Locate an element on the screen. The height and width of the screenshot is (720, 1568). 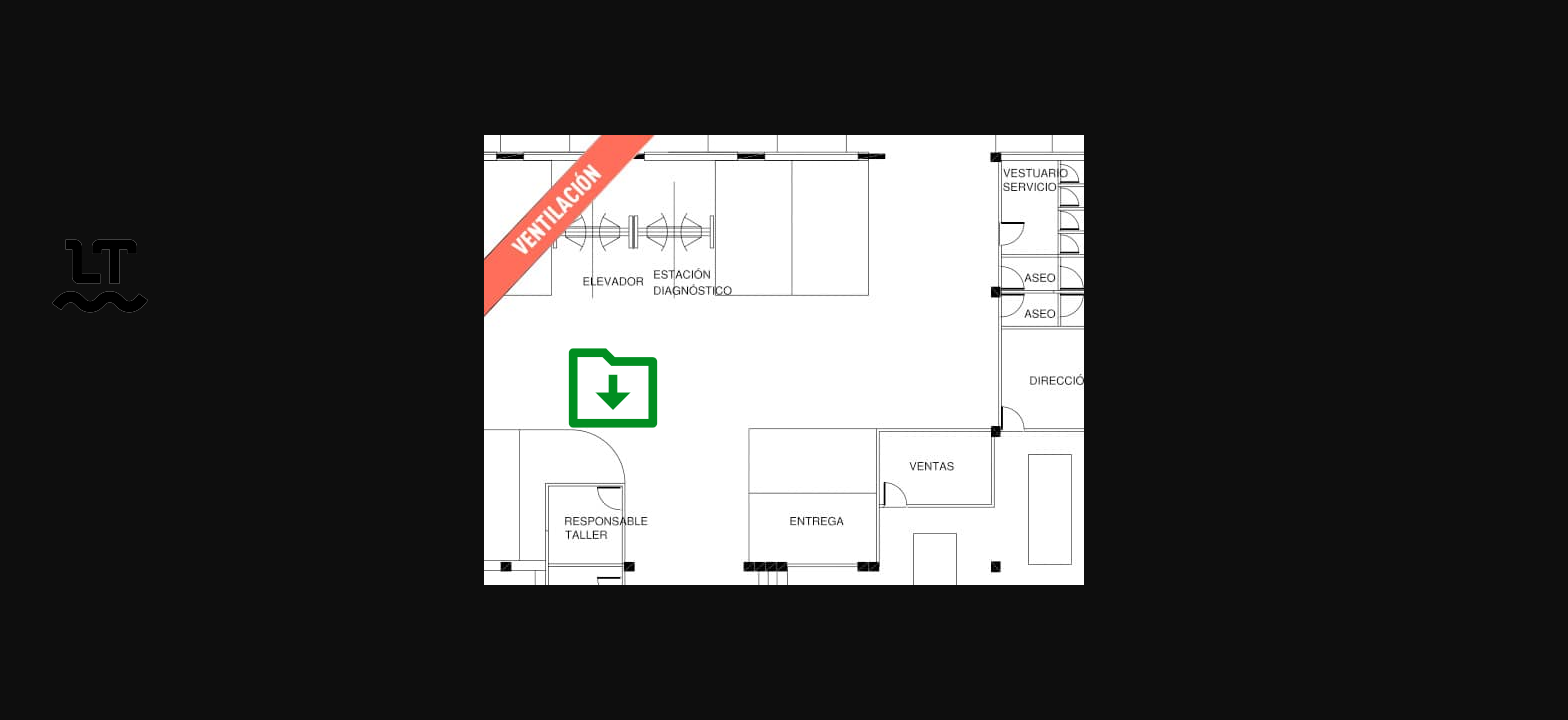
download folder contents is located at coordinates (613, 388).